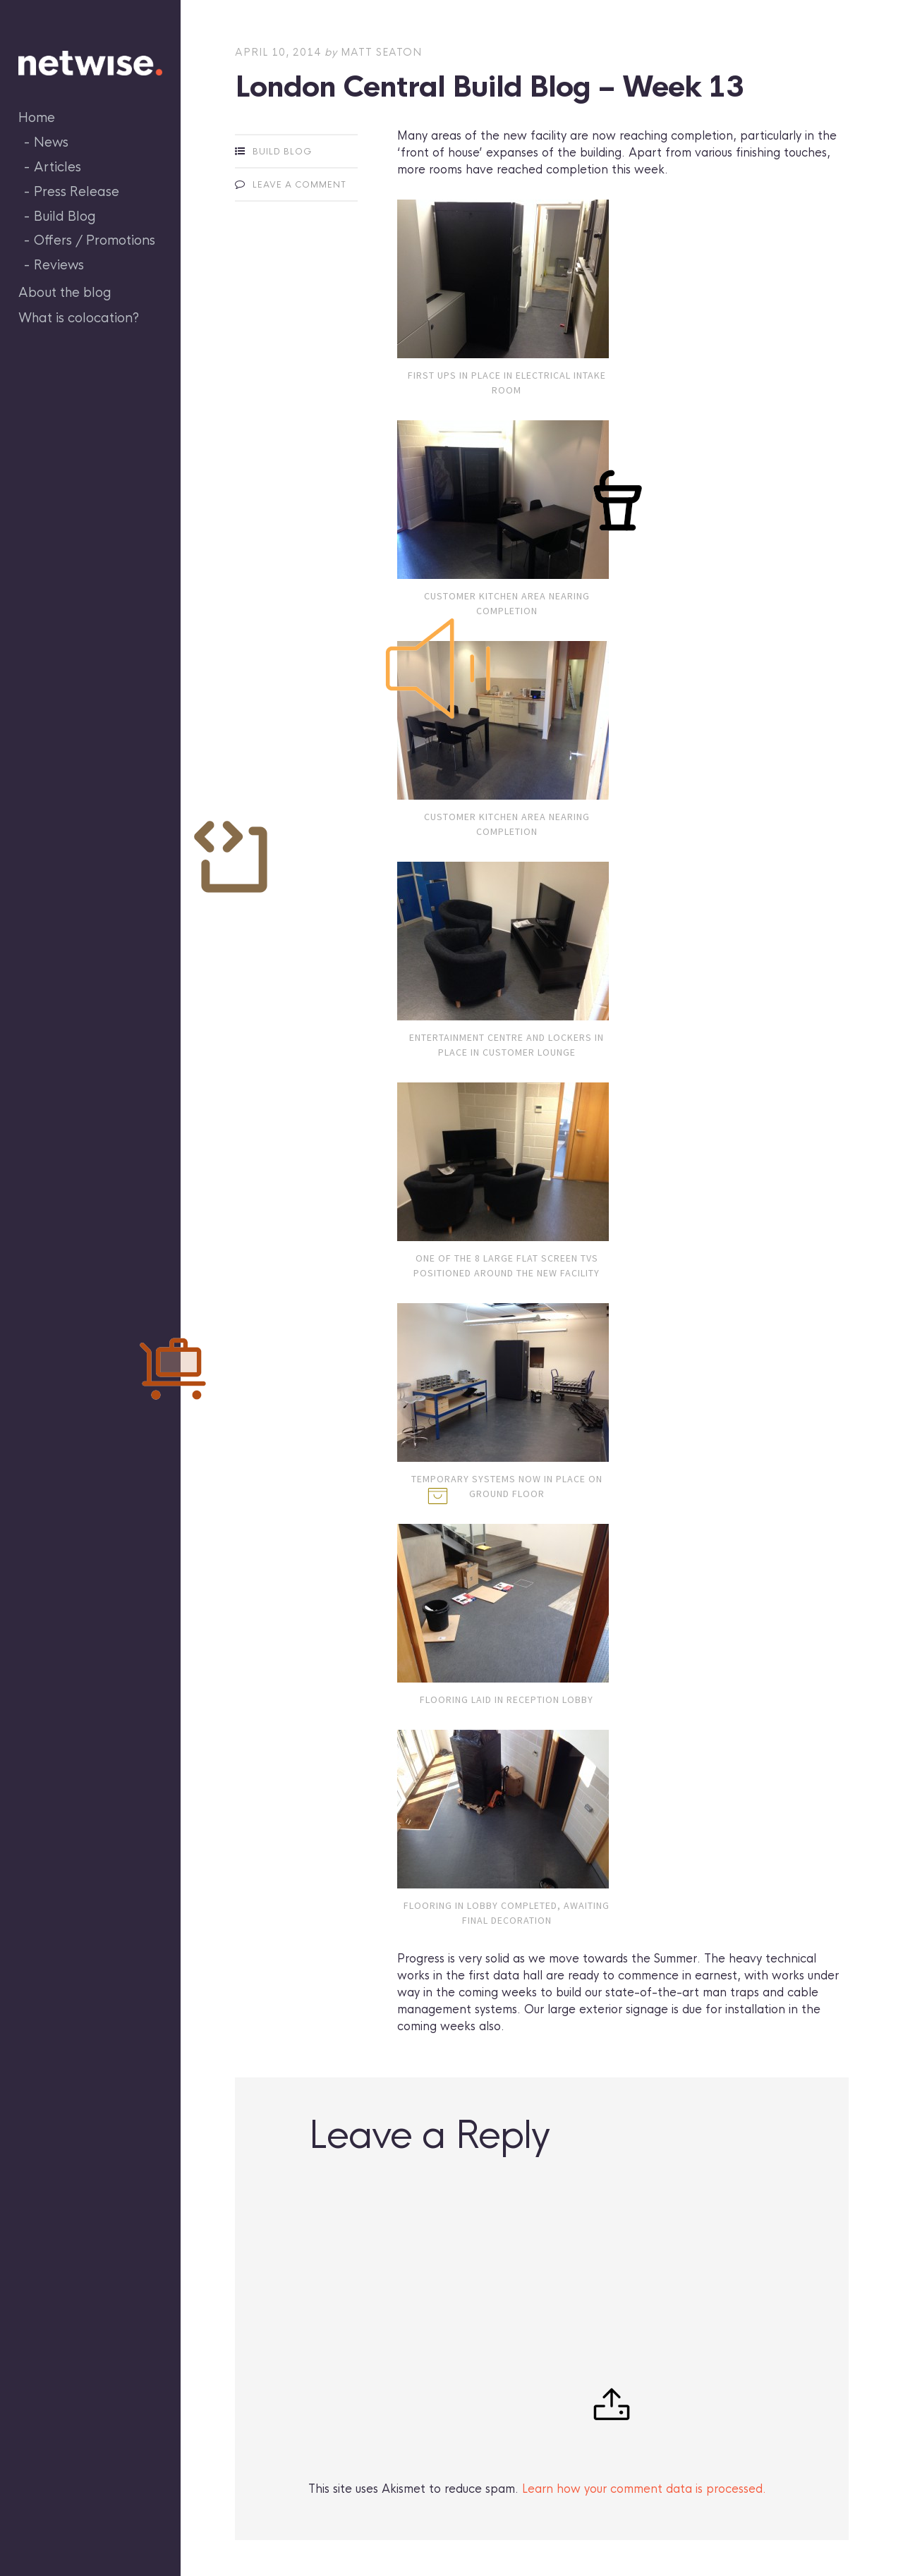  I want to click on insert a code block or snippet, so click(234, 860).